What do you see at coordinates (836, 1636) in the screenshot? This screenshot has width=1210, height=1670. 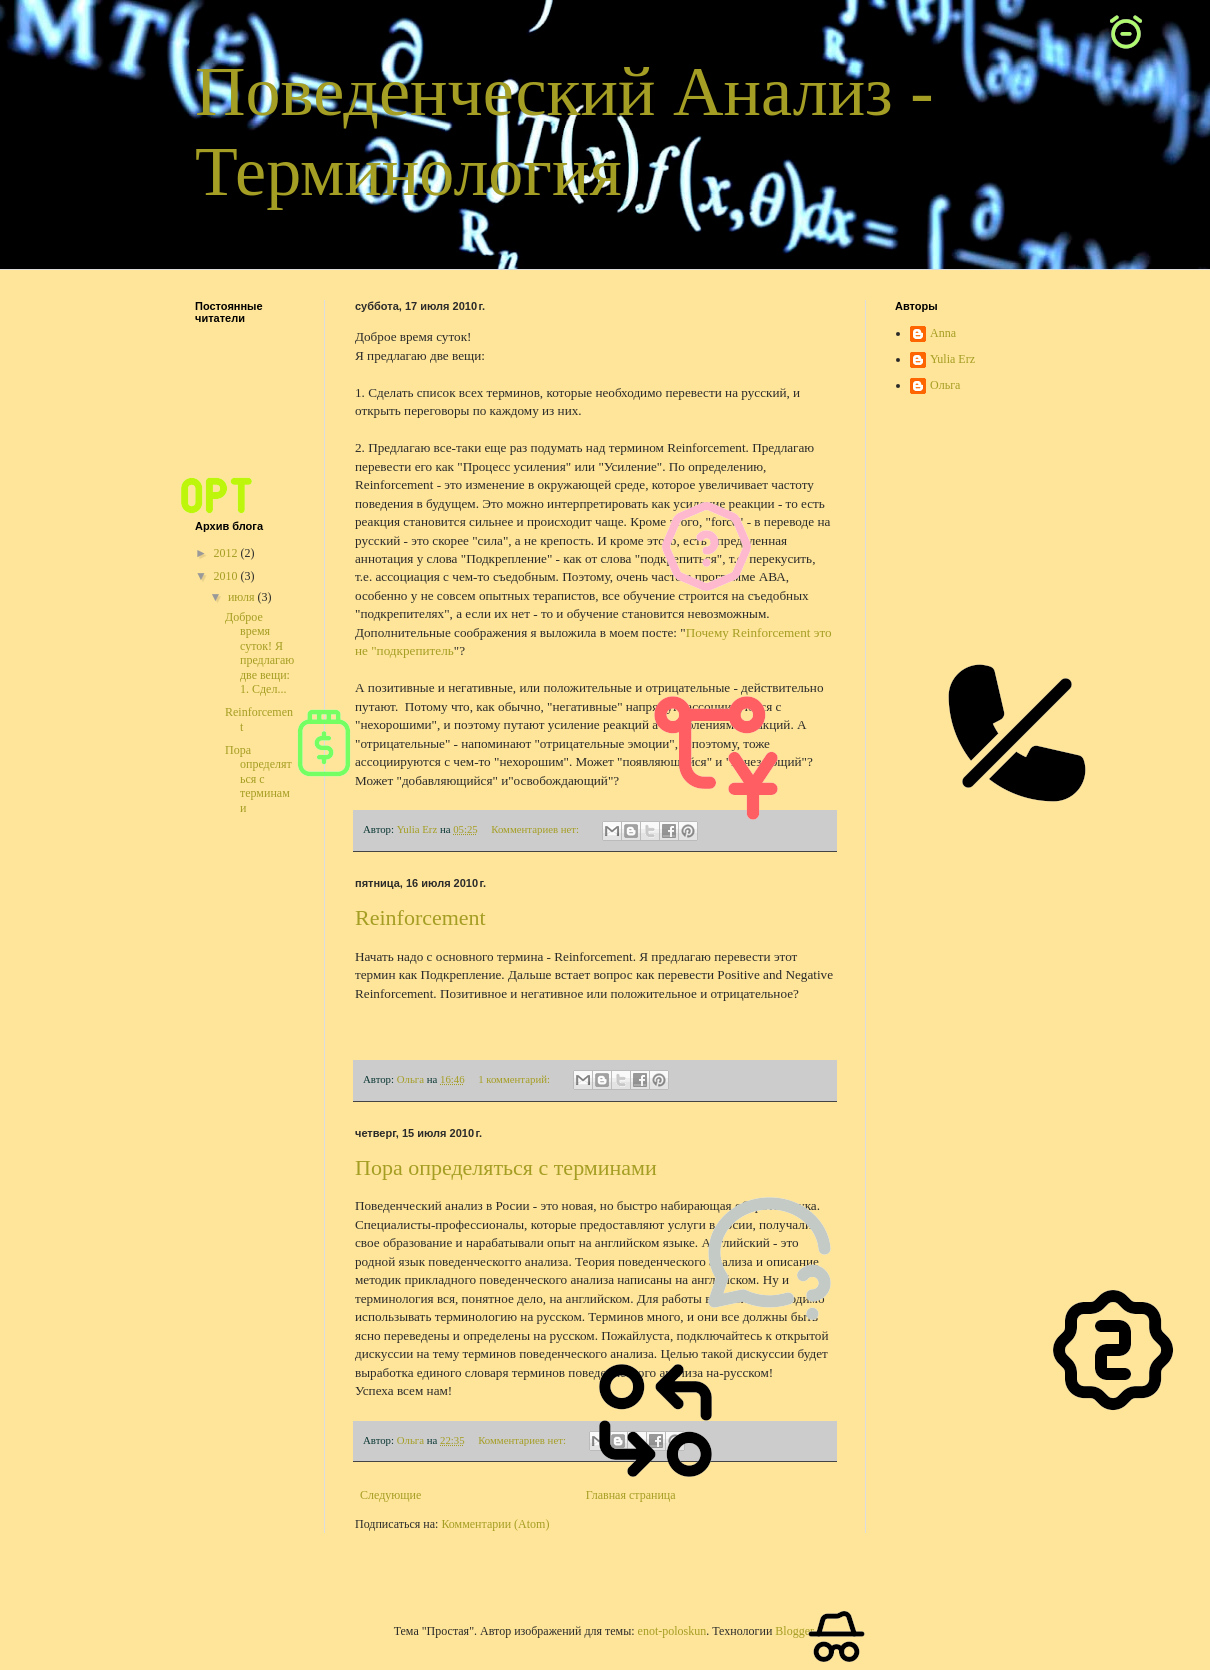 I see `enable incognito or private browsing mode` at bounding box center [836, 1636].